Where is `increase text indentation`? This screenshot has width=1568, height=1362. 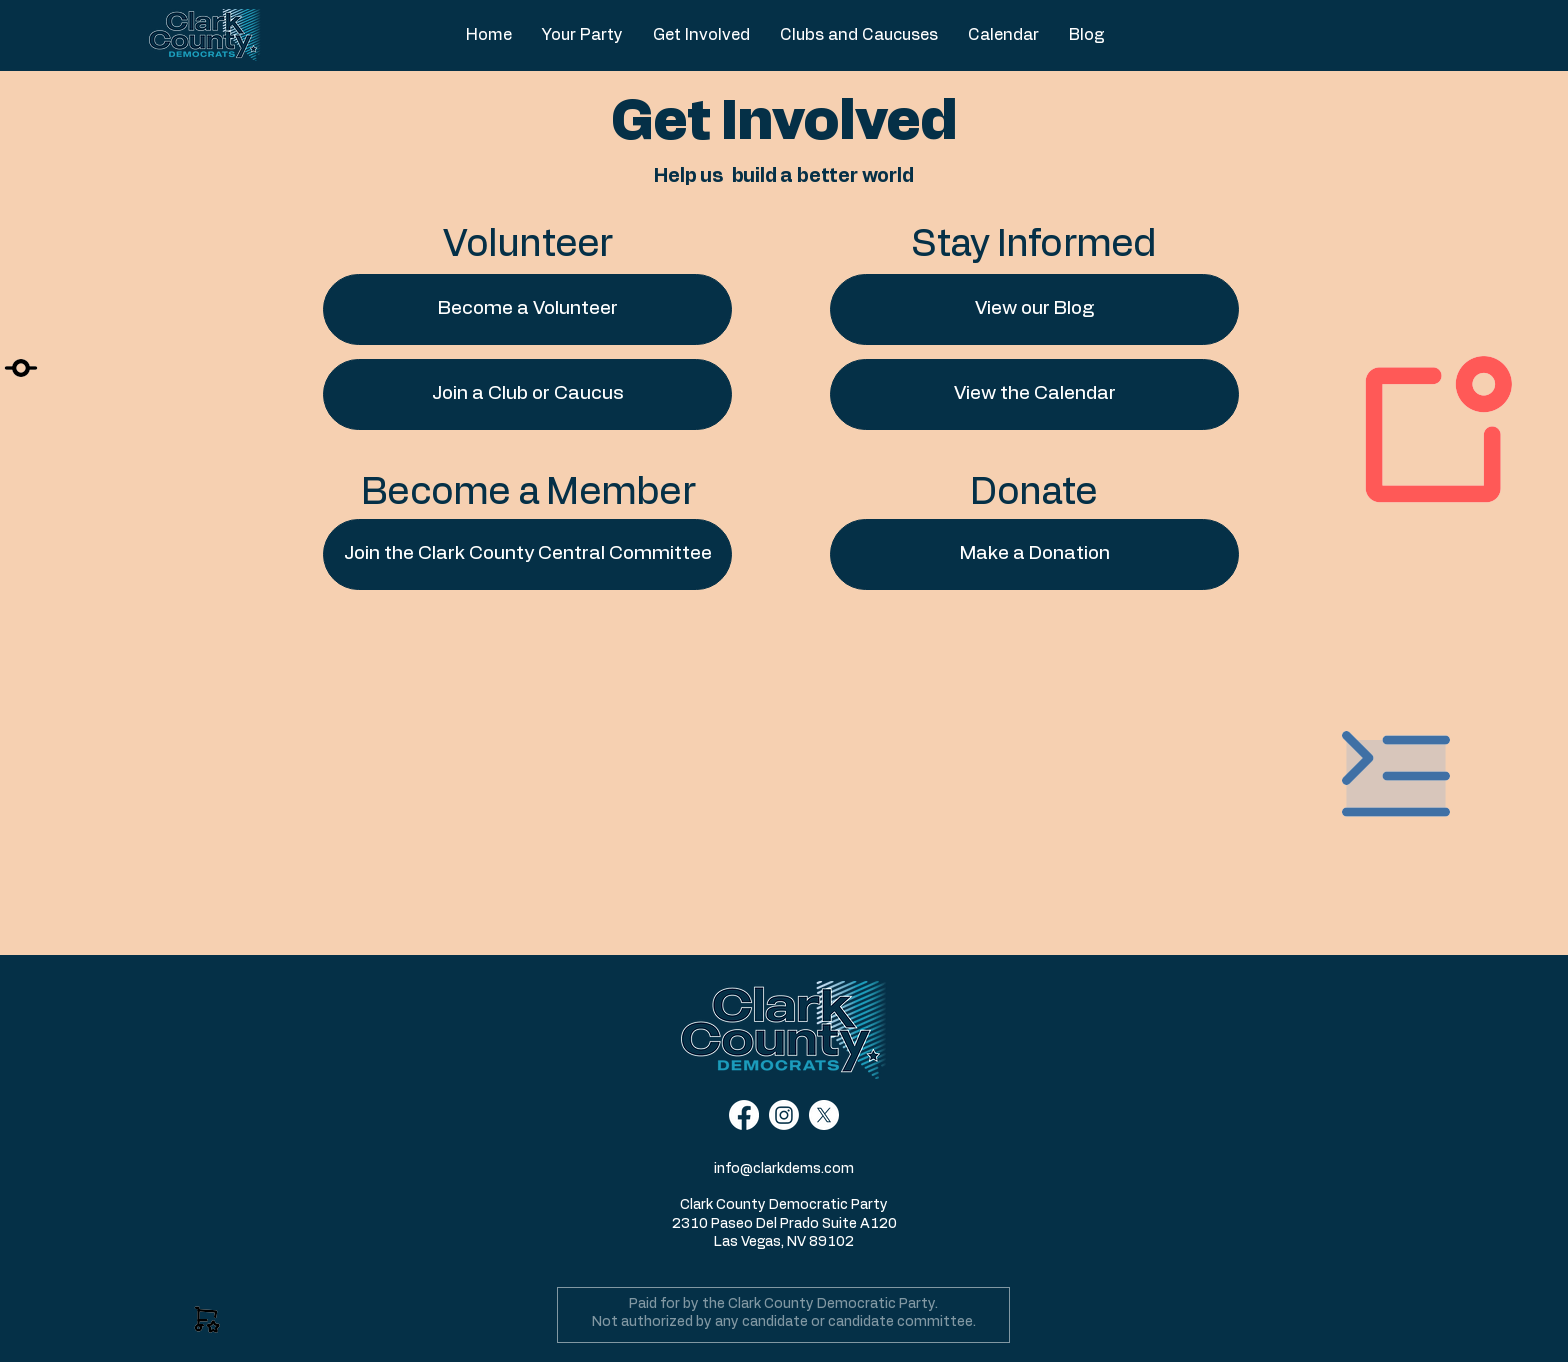 increase text indentation is located at coordinates (1396, 776).